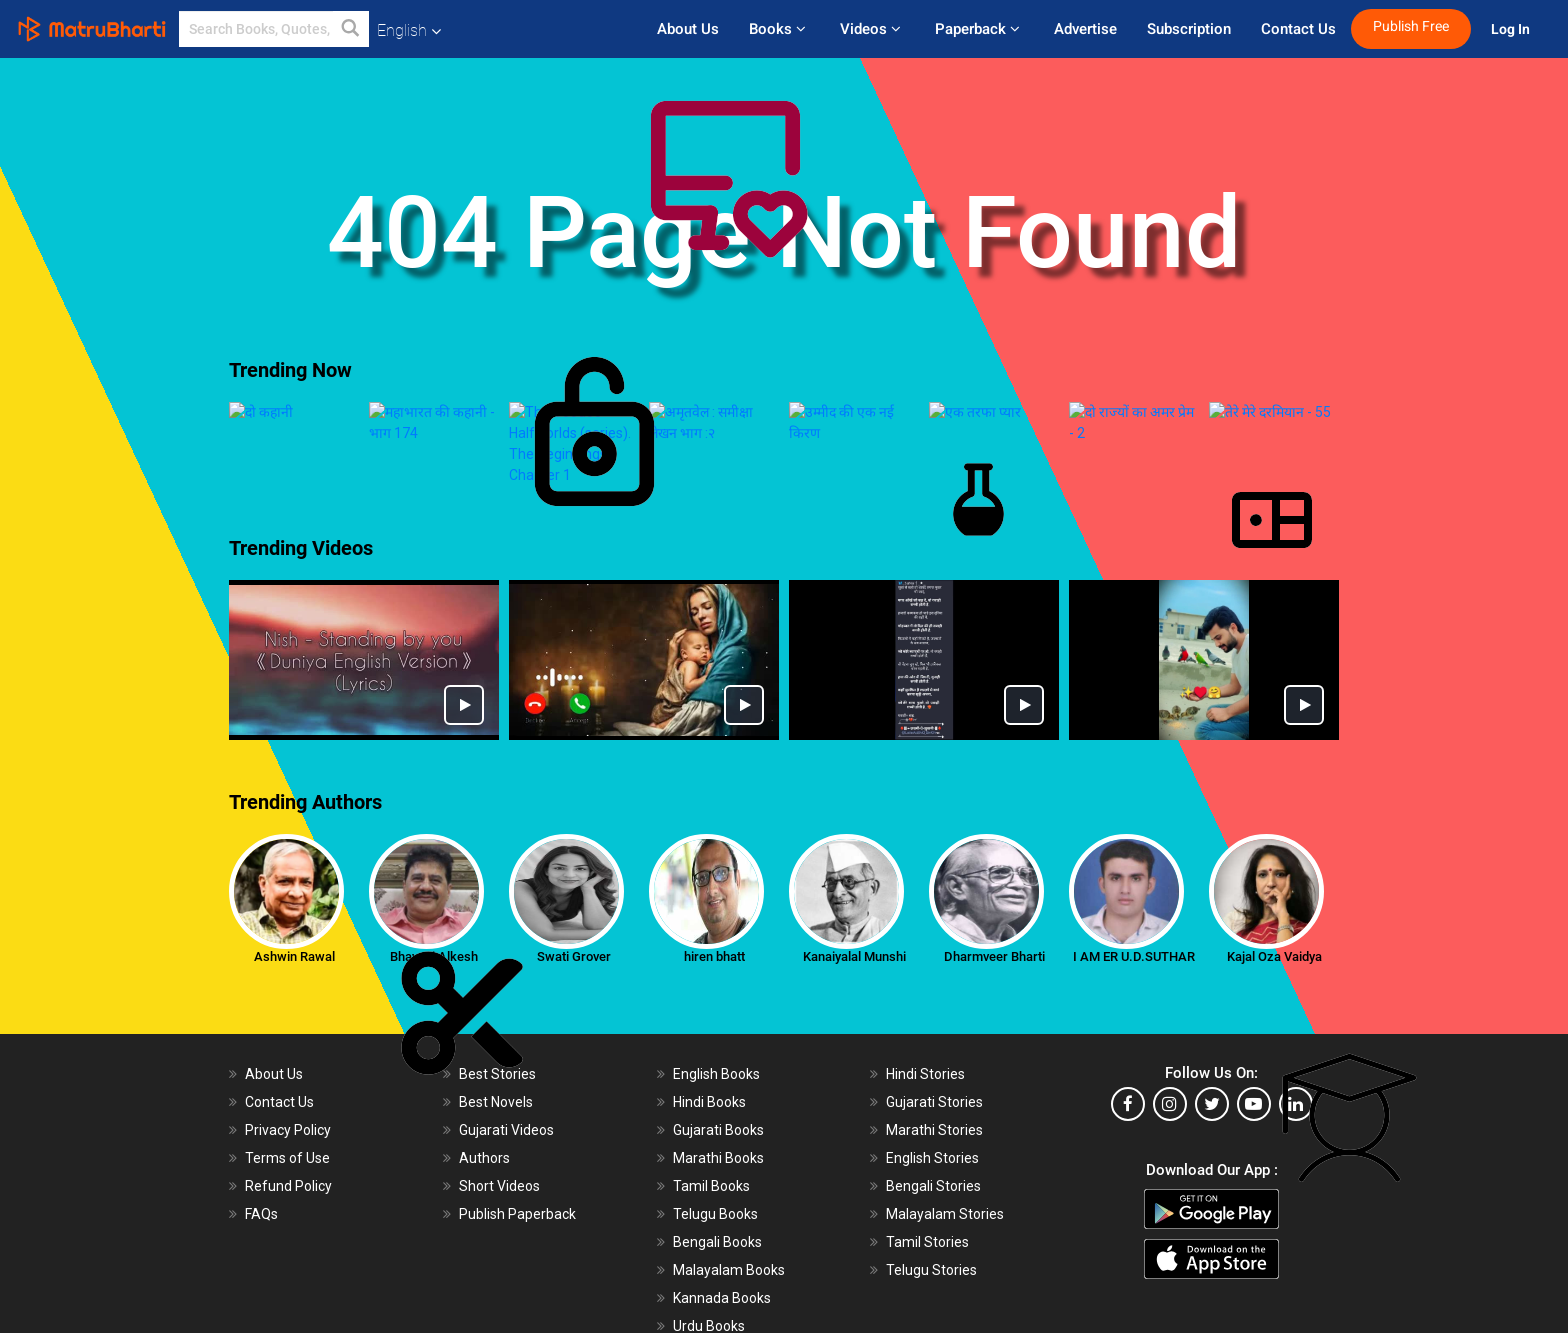 Image resolution: width=1568 pixels, height=1333 pixels. What do you see at coordinates (725, 175) in the screenshot?
I see `add this device to favorites` at bounding box center [725, 175].